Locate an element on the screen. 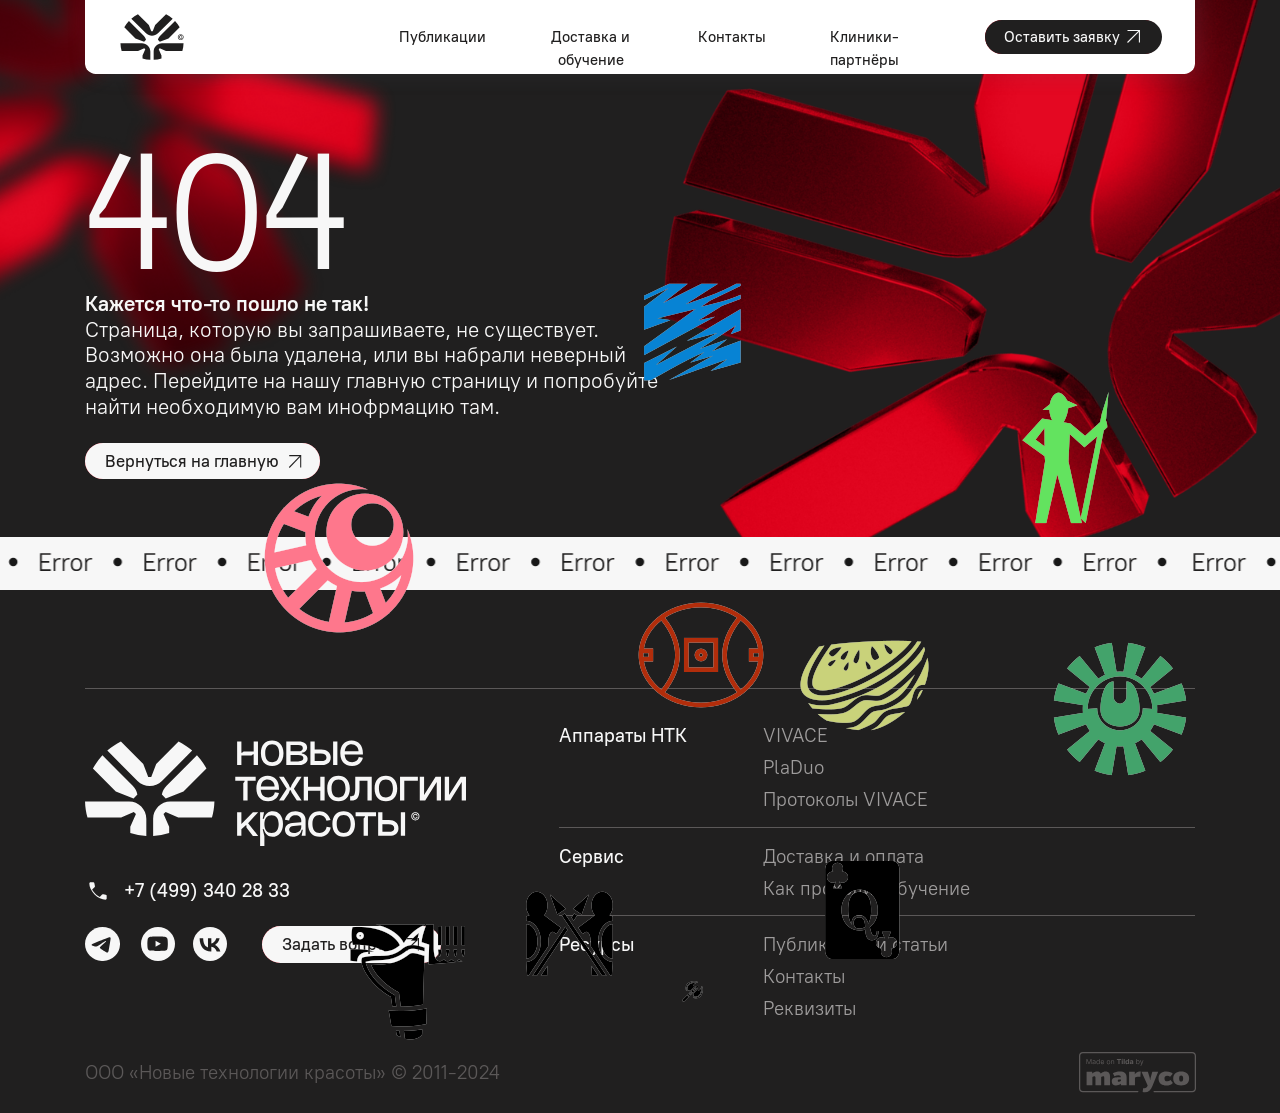 The width and height of the screenshot is (1280, 1113). equip or access holster item in game inventory is located at coordinates (408, 982).